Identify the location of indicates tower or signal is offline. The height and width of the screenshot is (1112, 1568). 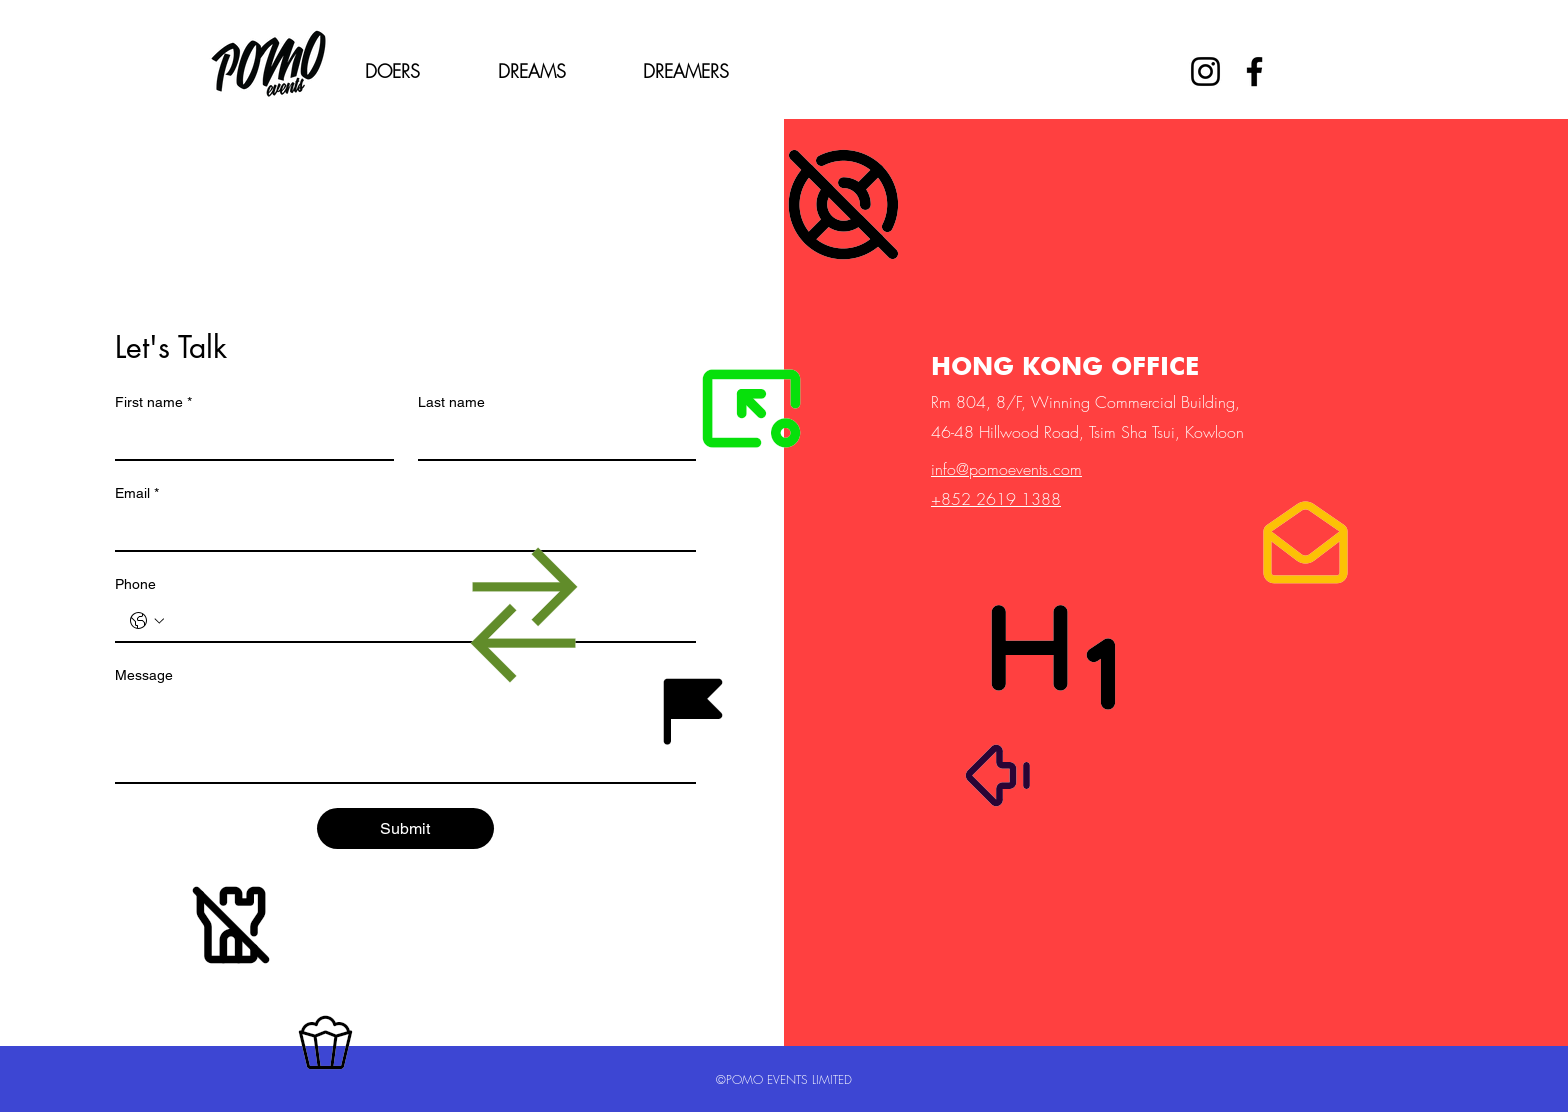
(231, 925).